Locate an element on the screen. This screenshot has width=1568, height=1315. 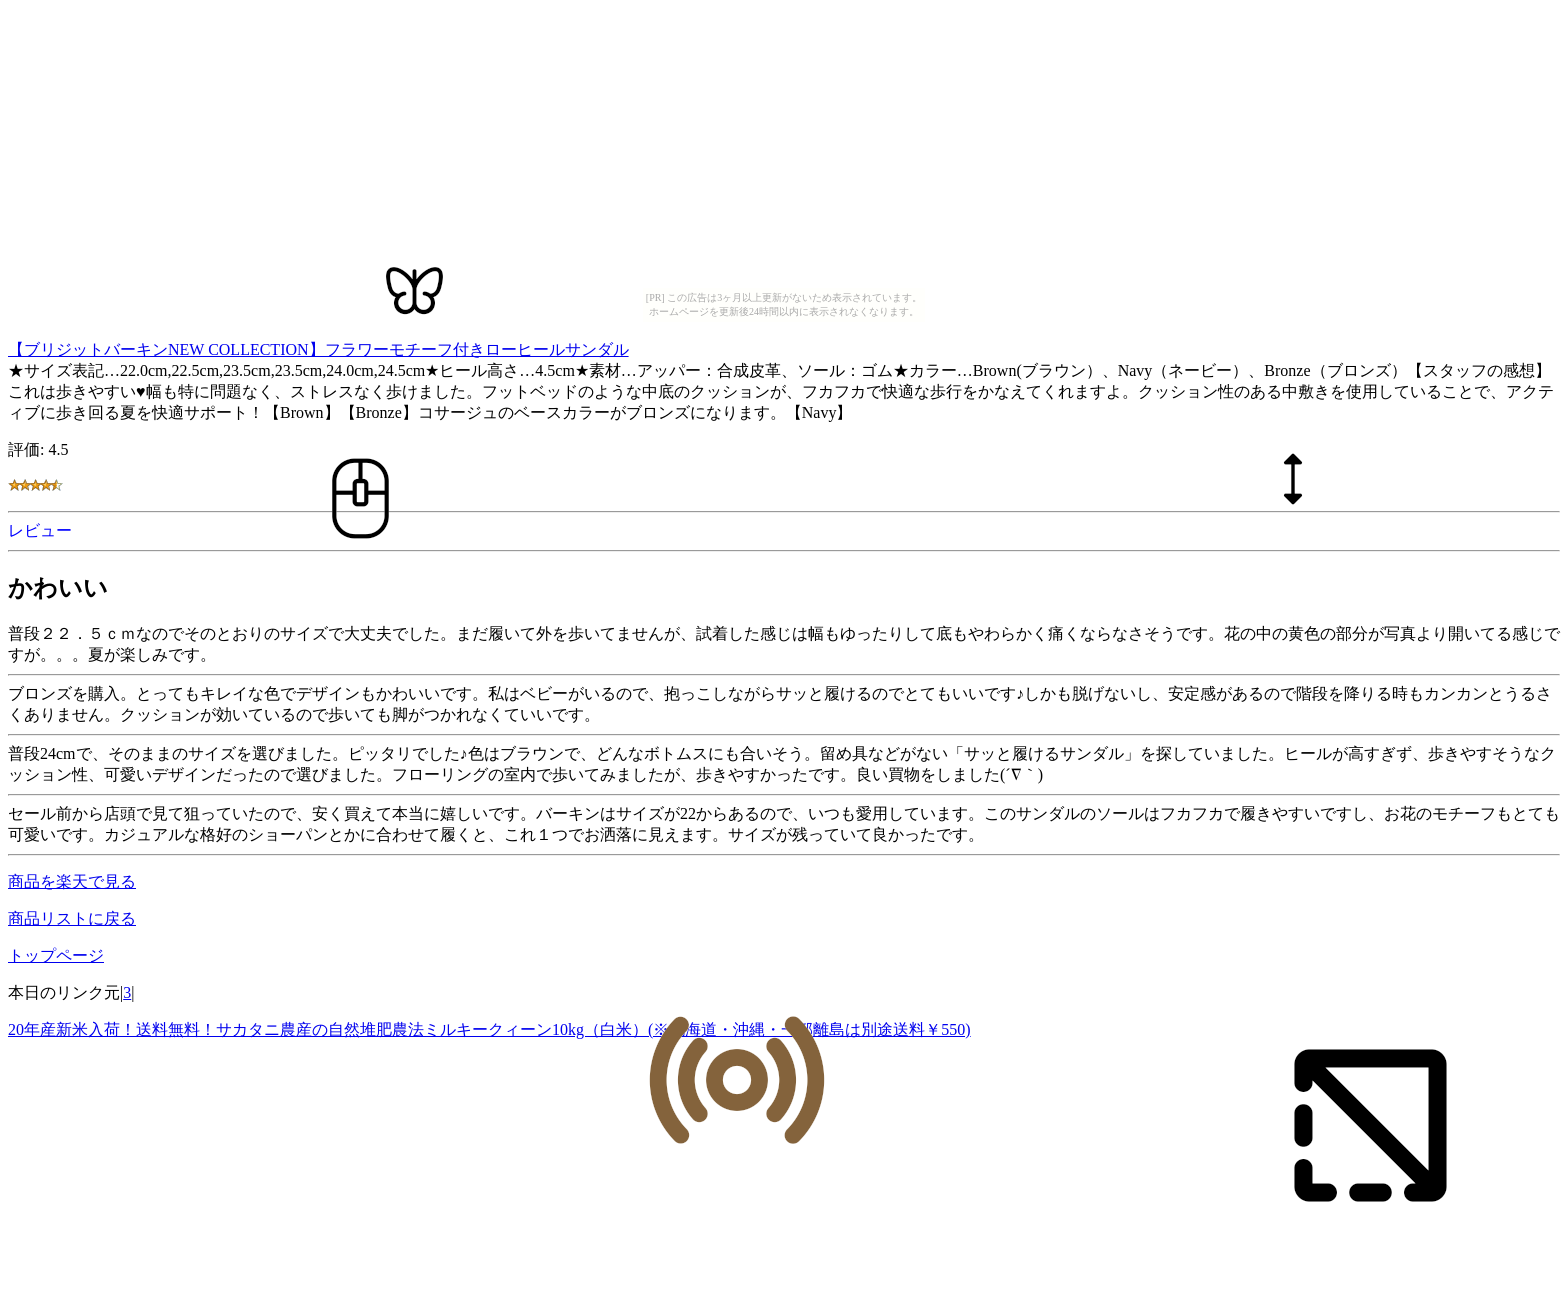
middle mouse button click action is located at coordinates (360, 498).